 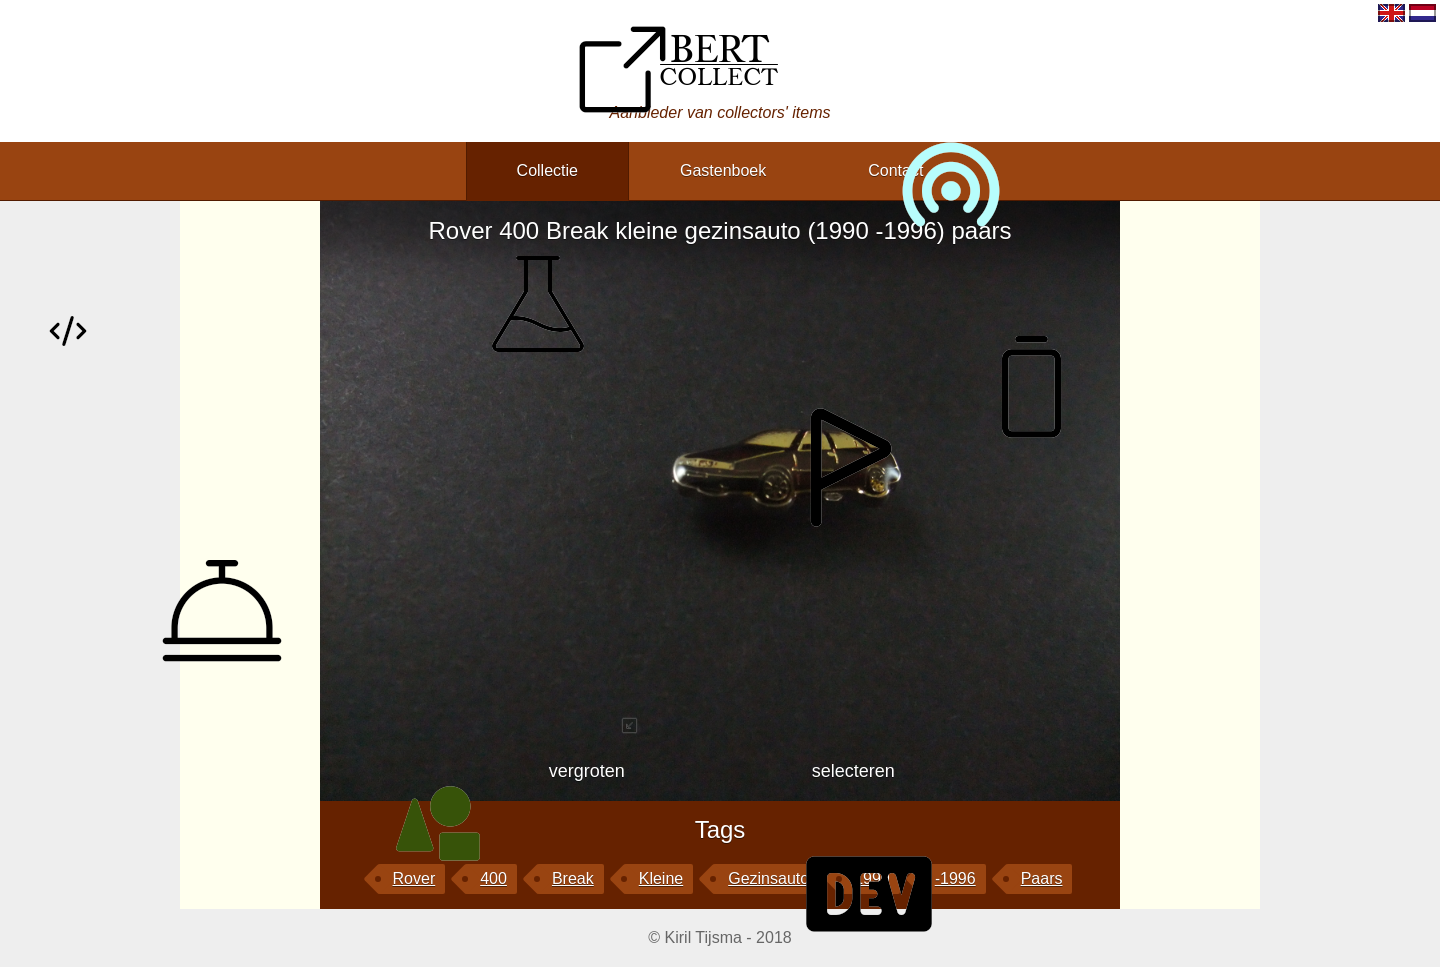 I want to click on access lab or experimental features, so click(x=538, y=306).